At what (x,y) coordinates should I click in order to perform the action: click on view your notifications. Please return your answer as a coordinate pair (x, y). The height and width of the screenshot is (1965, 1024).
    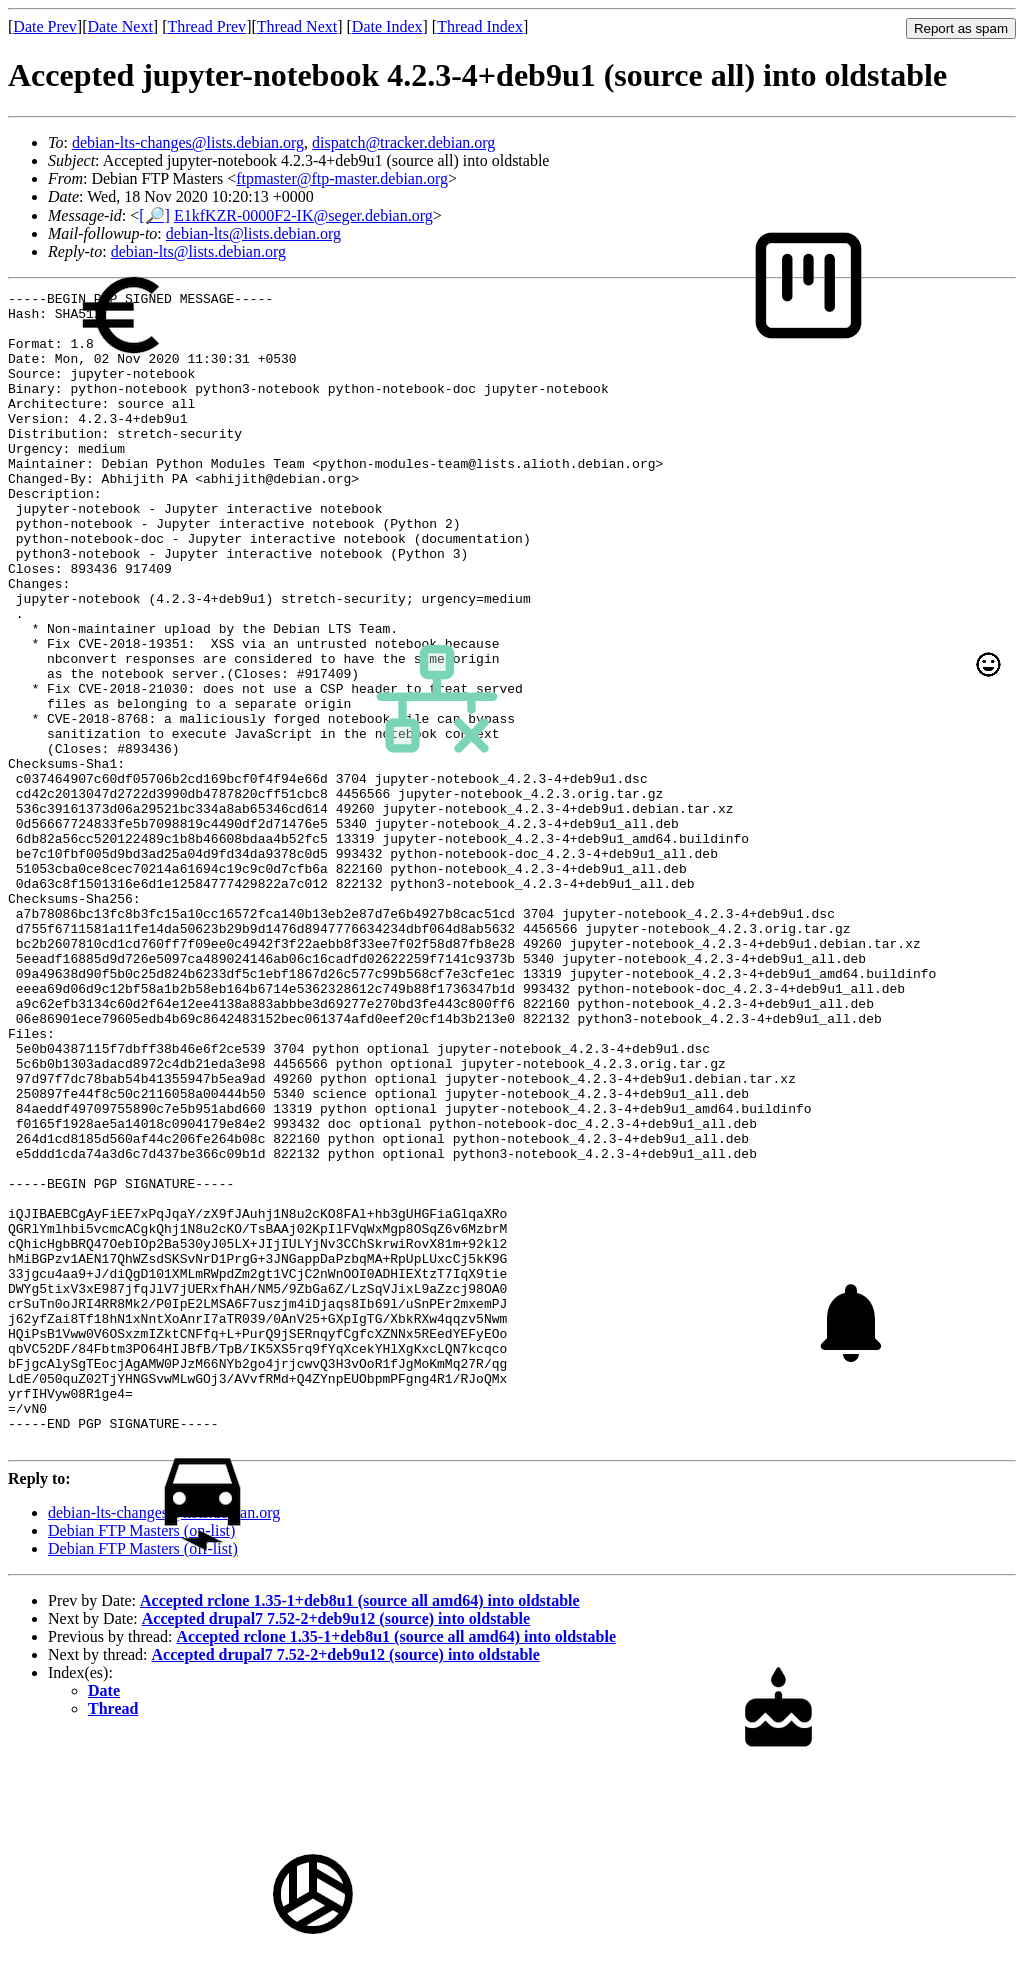
    Looking at the image, I should click on (851, 1322).